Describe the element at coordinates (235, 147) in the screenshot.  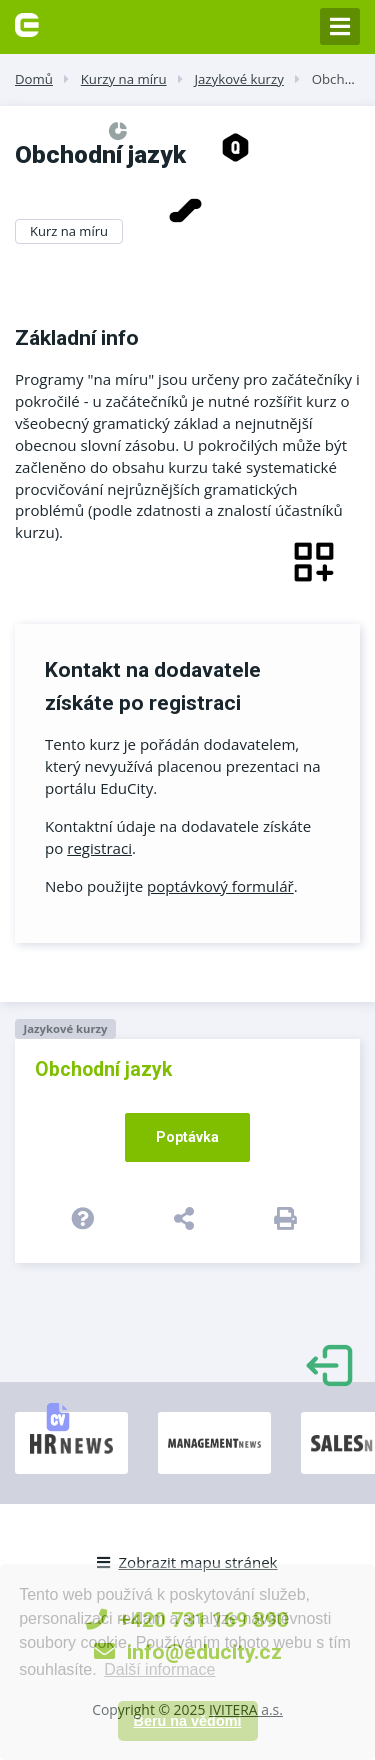
I see `app icon or logo featuring the letter Q` at that location.